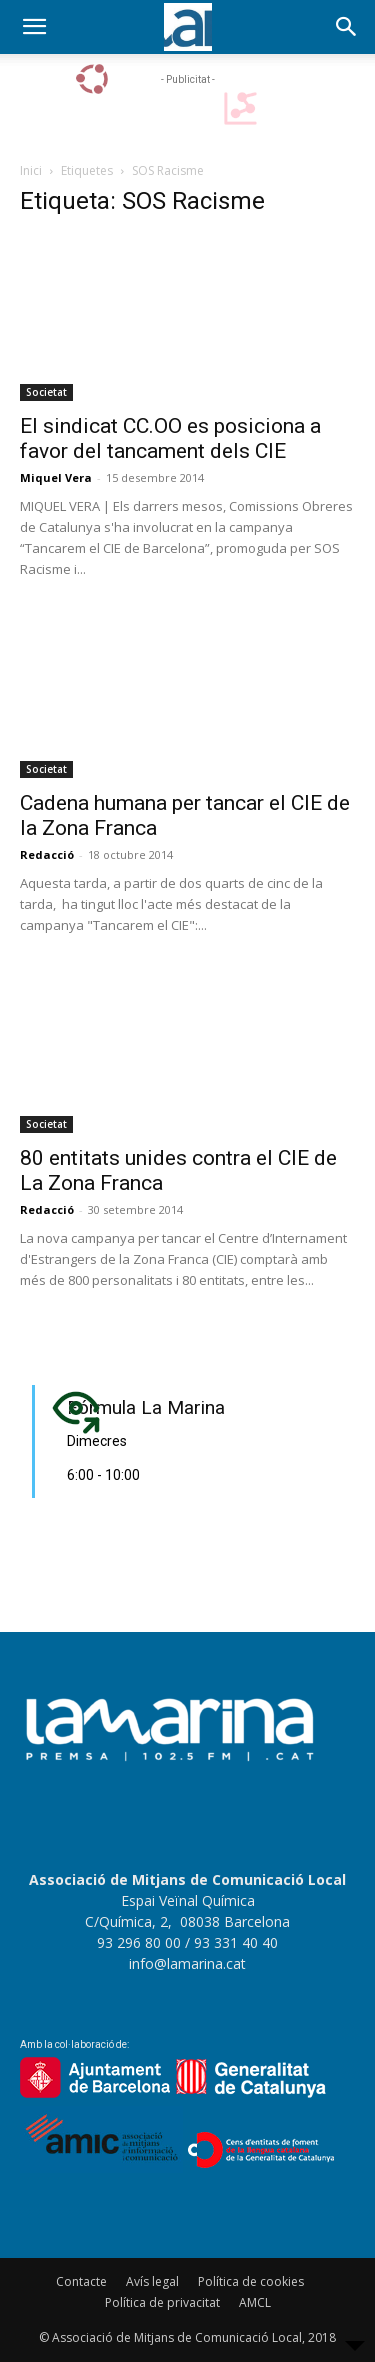 This screenshot has width=375, height=2362. I want to click on open ubuntu terminal, so click(93, 79).